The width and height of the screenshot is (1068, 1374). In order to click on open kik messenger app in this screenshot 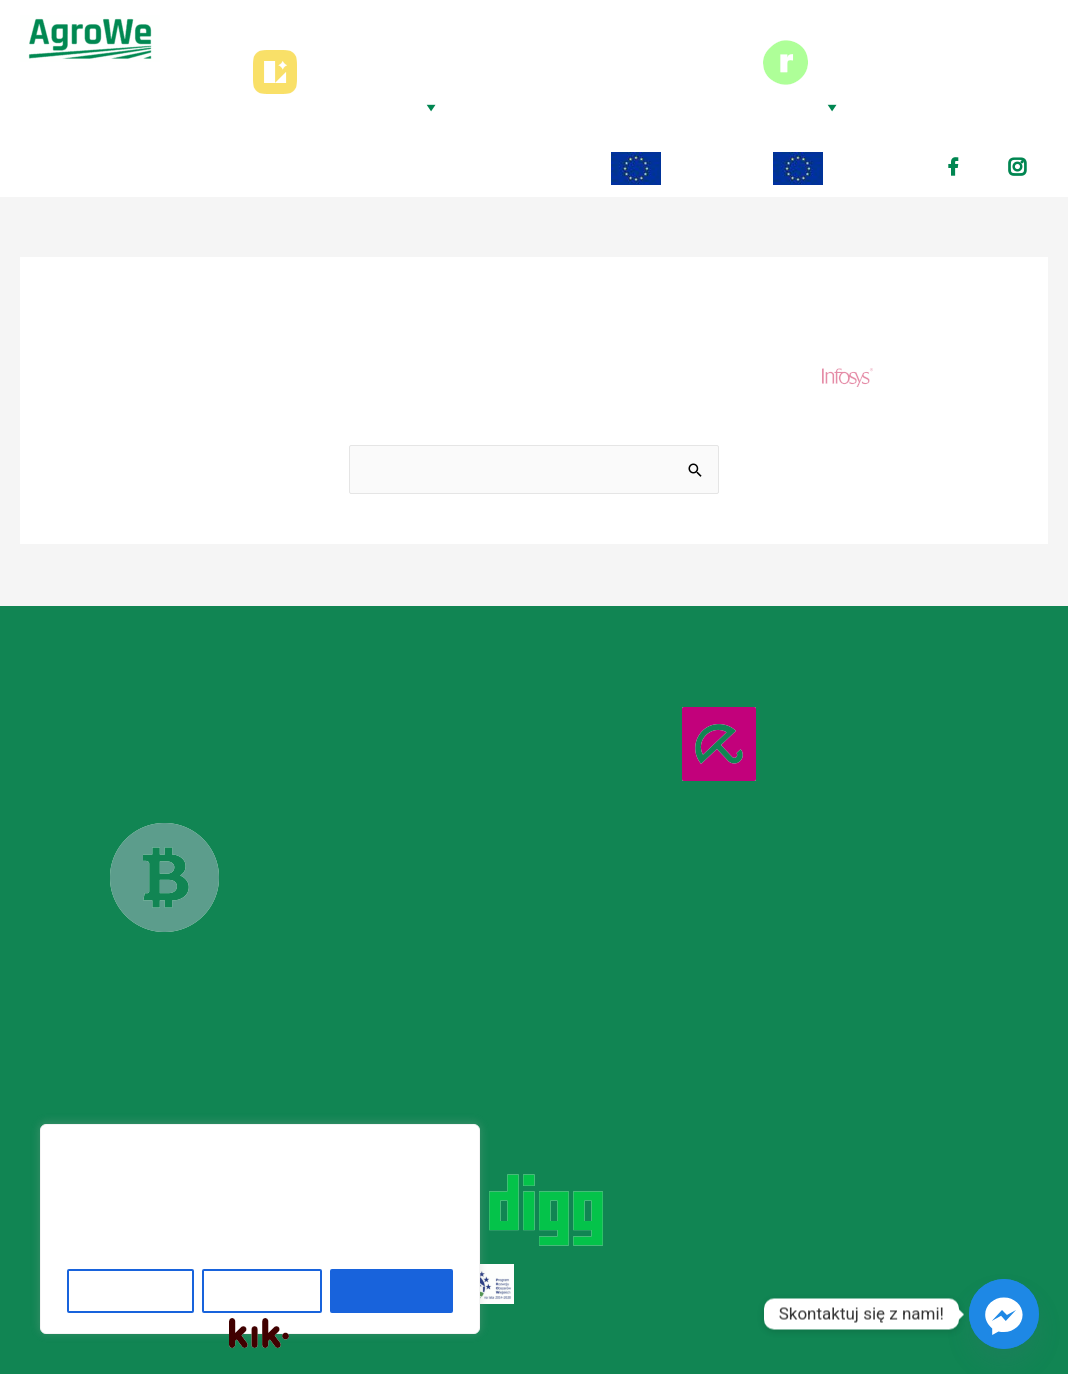, I will do `click(259, 1333)`.